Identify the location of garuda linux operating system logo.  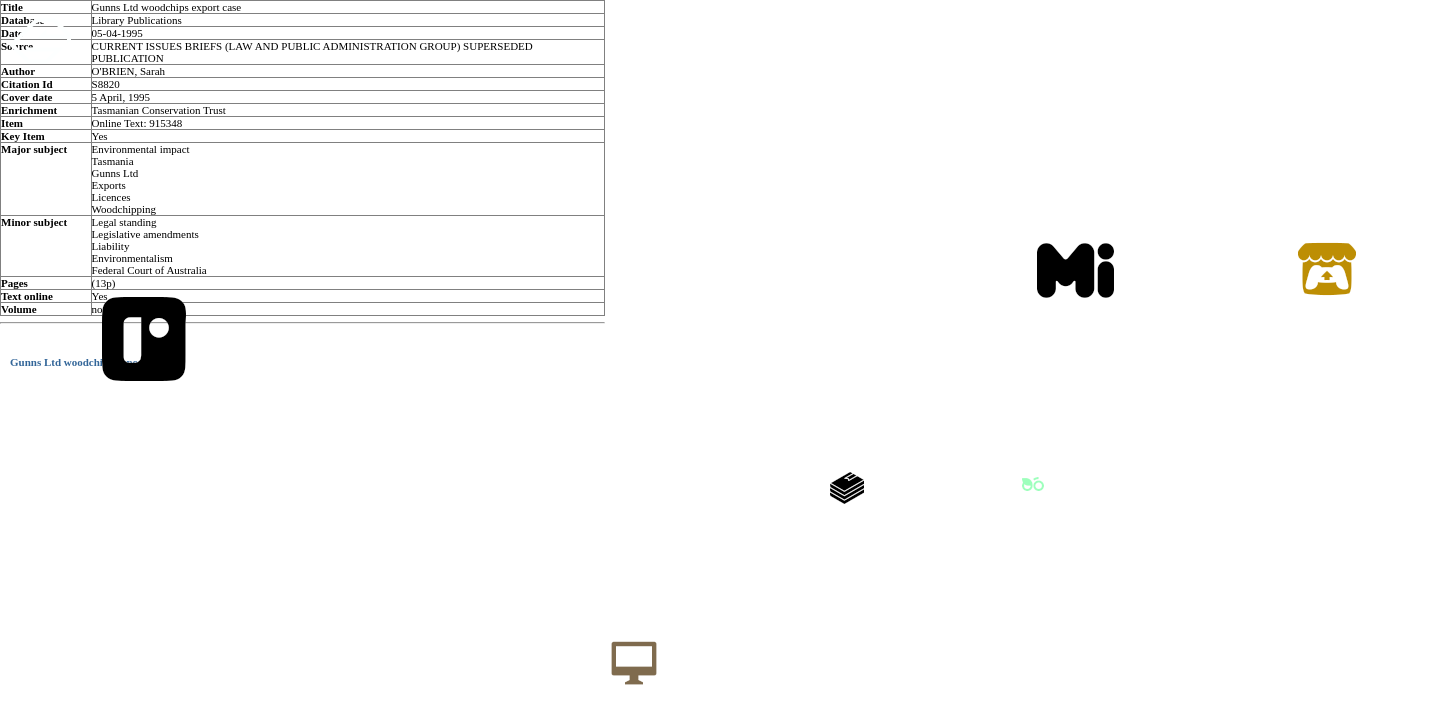
(40, 41).